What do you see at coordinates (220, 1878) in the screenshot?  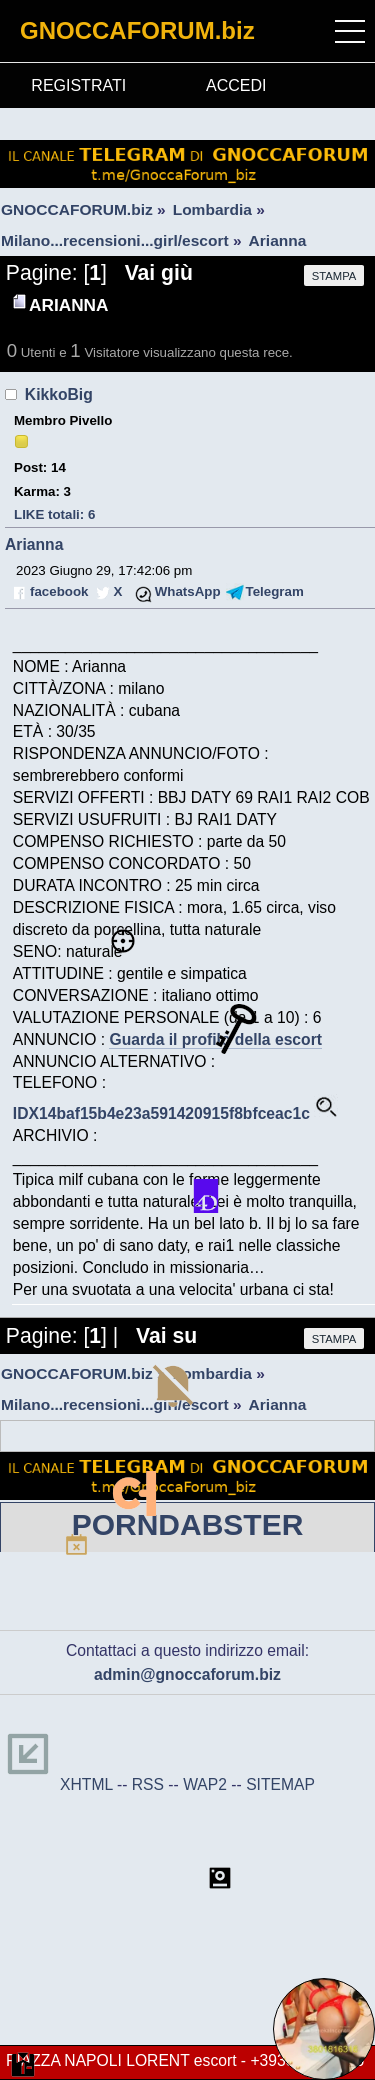 I see `access polaroid or instant camera features` at bounding box center [220, 1878].